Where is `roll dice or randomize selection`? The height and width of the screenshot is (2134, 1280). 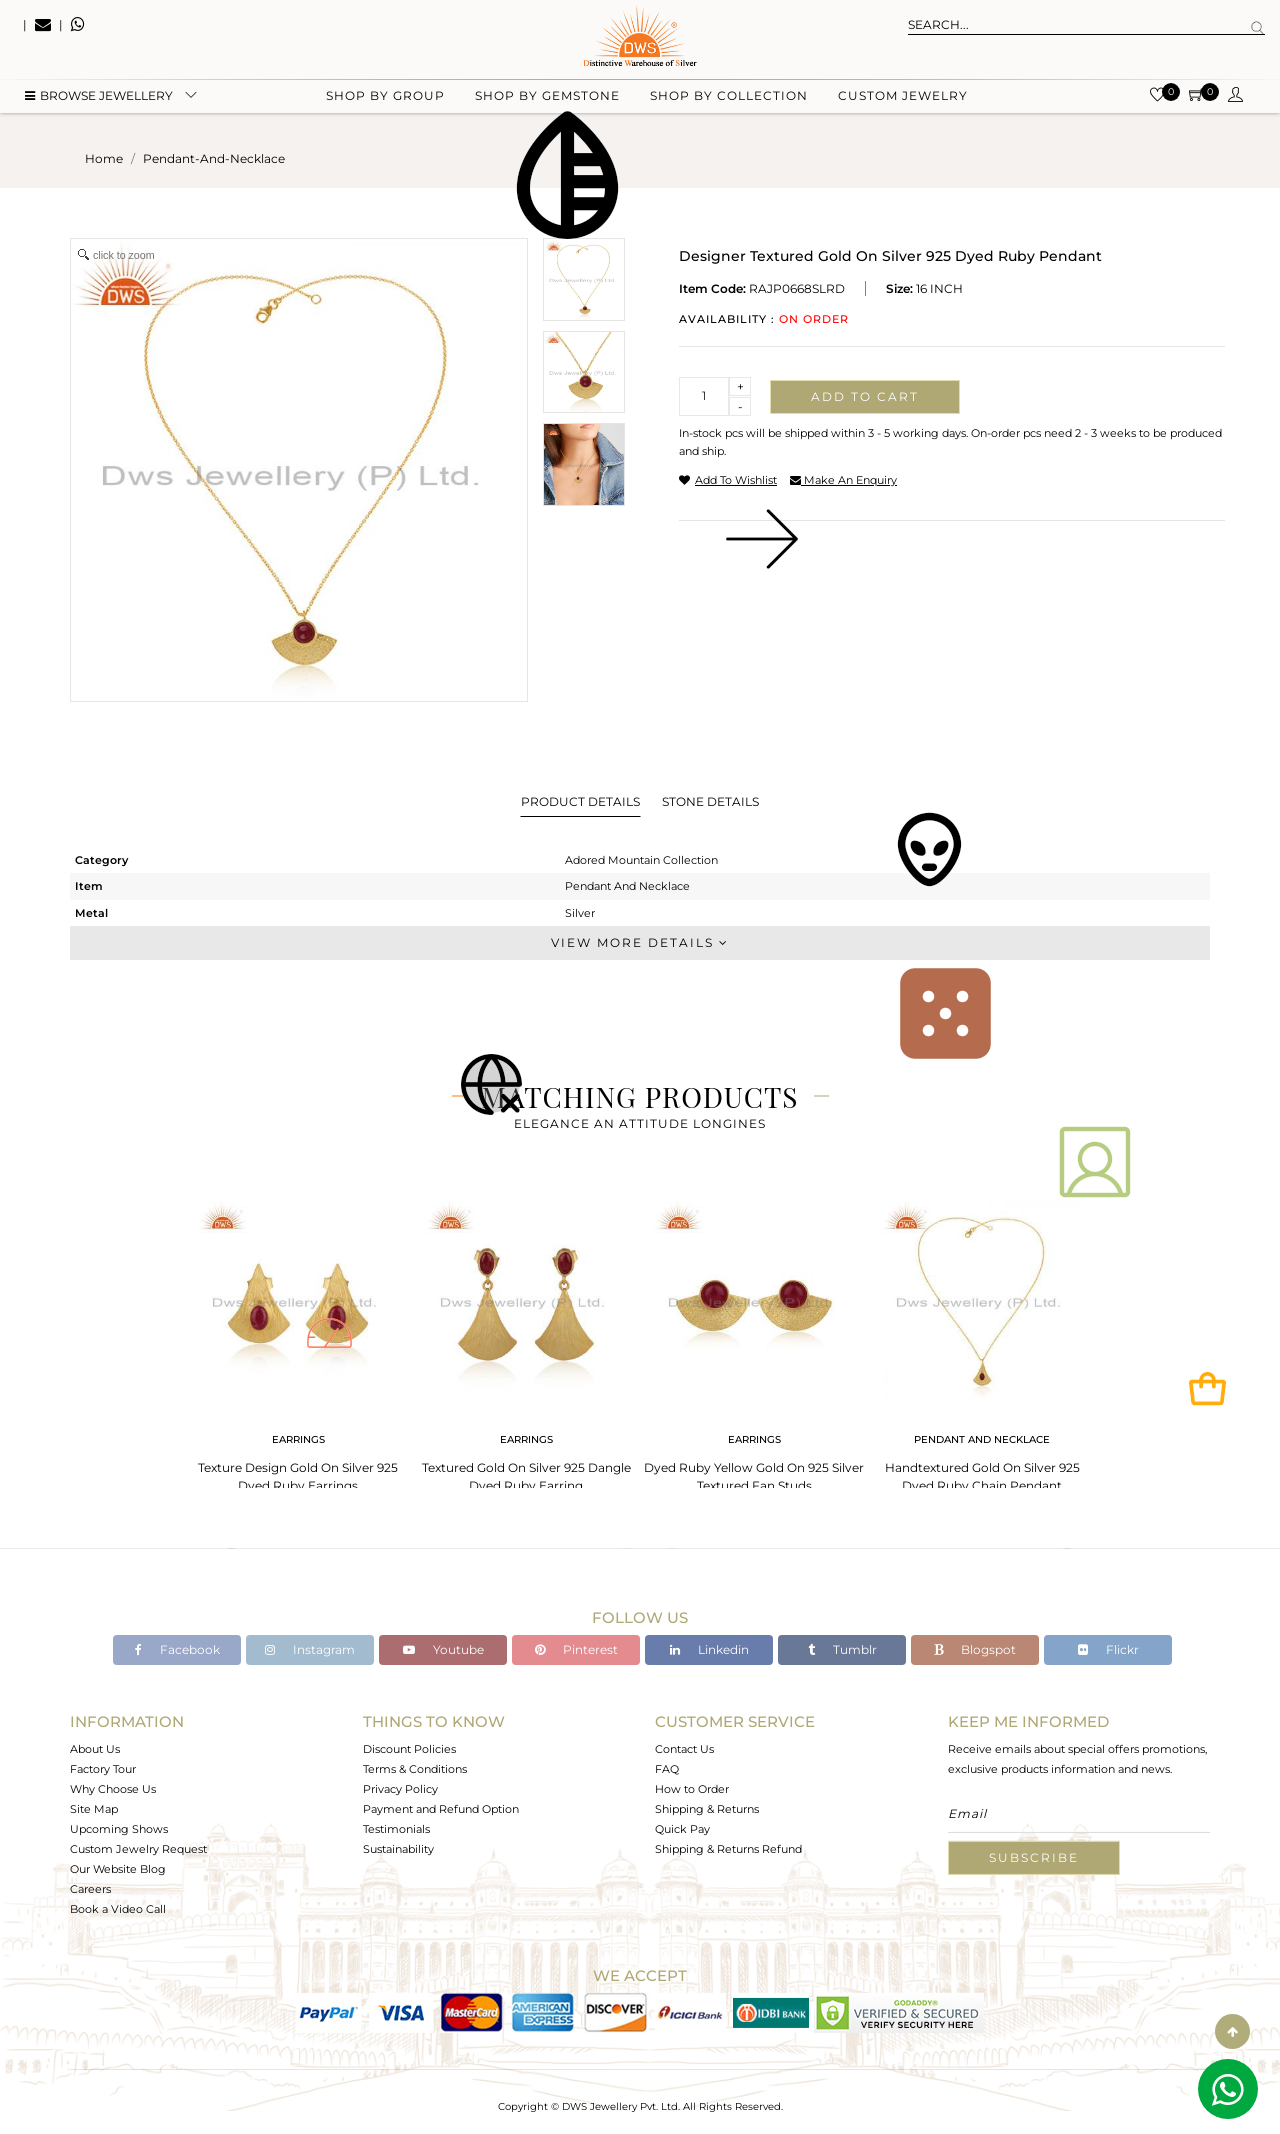
roll dice or randomize selection is located at coordinates (945, 1013).